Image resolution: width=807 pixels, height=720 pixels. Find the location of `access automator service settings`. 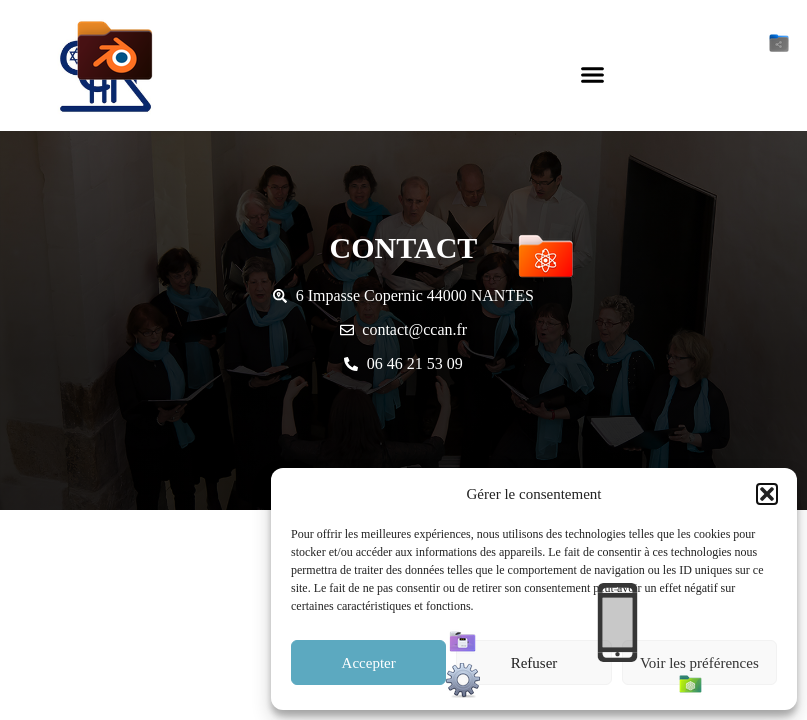

access automator service settings is located at coordinates (462, 680).